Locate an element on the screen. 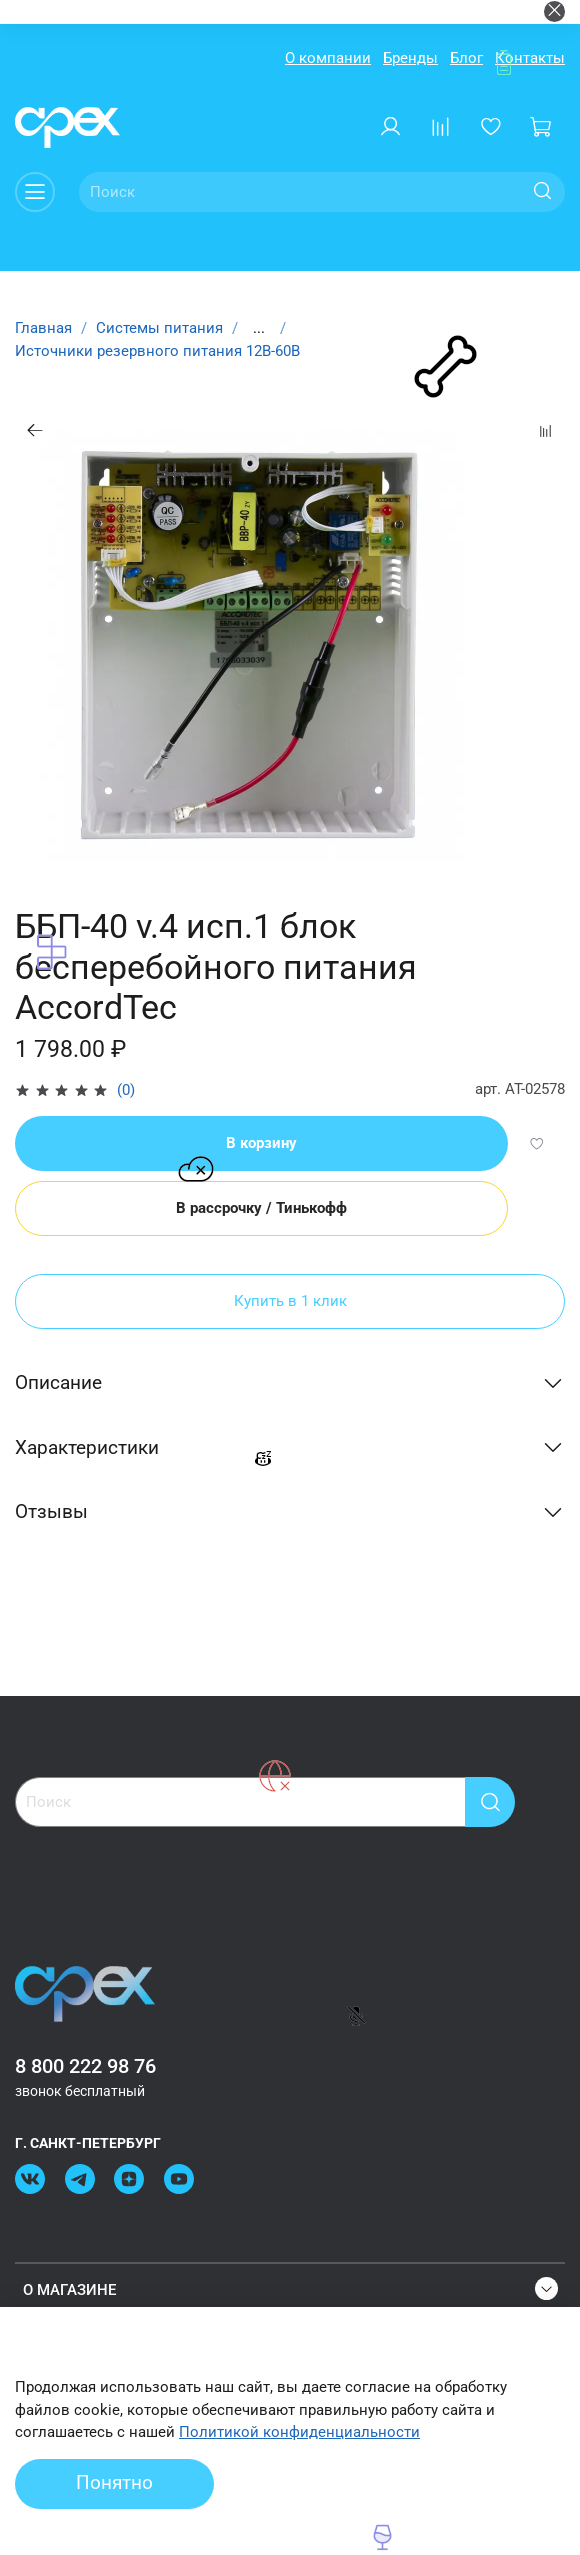 The height and width of the screenshot is (2555, 580). open Replit coding environment is located at coordinates (49, 952).